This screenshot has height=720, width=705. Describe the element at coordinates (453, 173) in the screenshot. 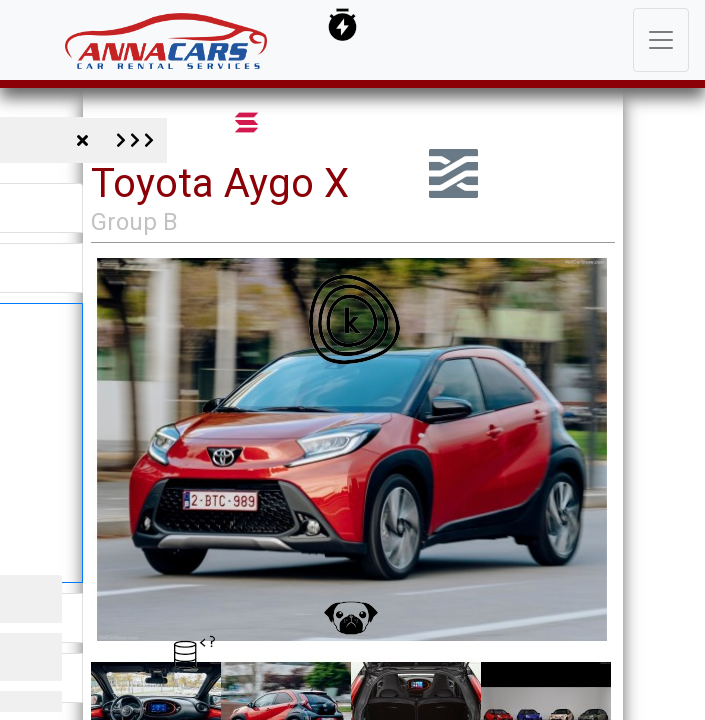

I see `stimulus javascript framework logo` at that location.